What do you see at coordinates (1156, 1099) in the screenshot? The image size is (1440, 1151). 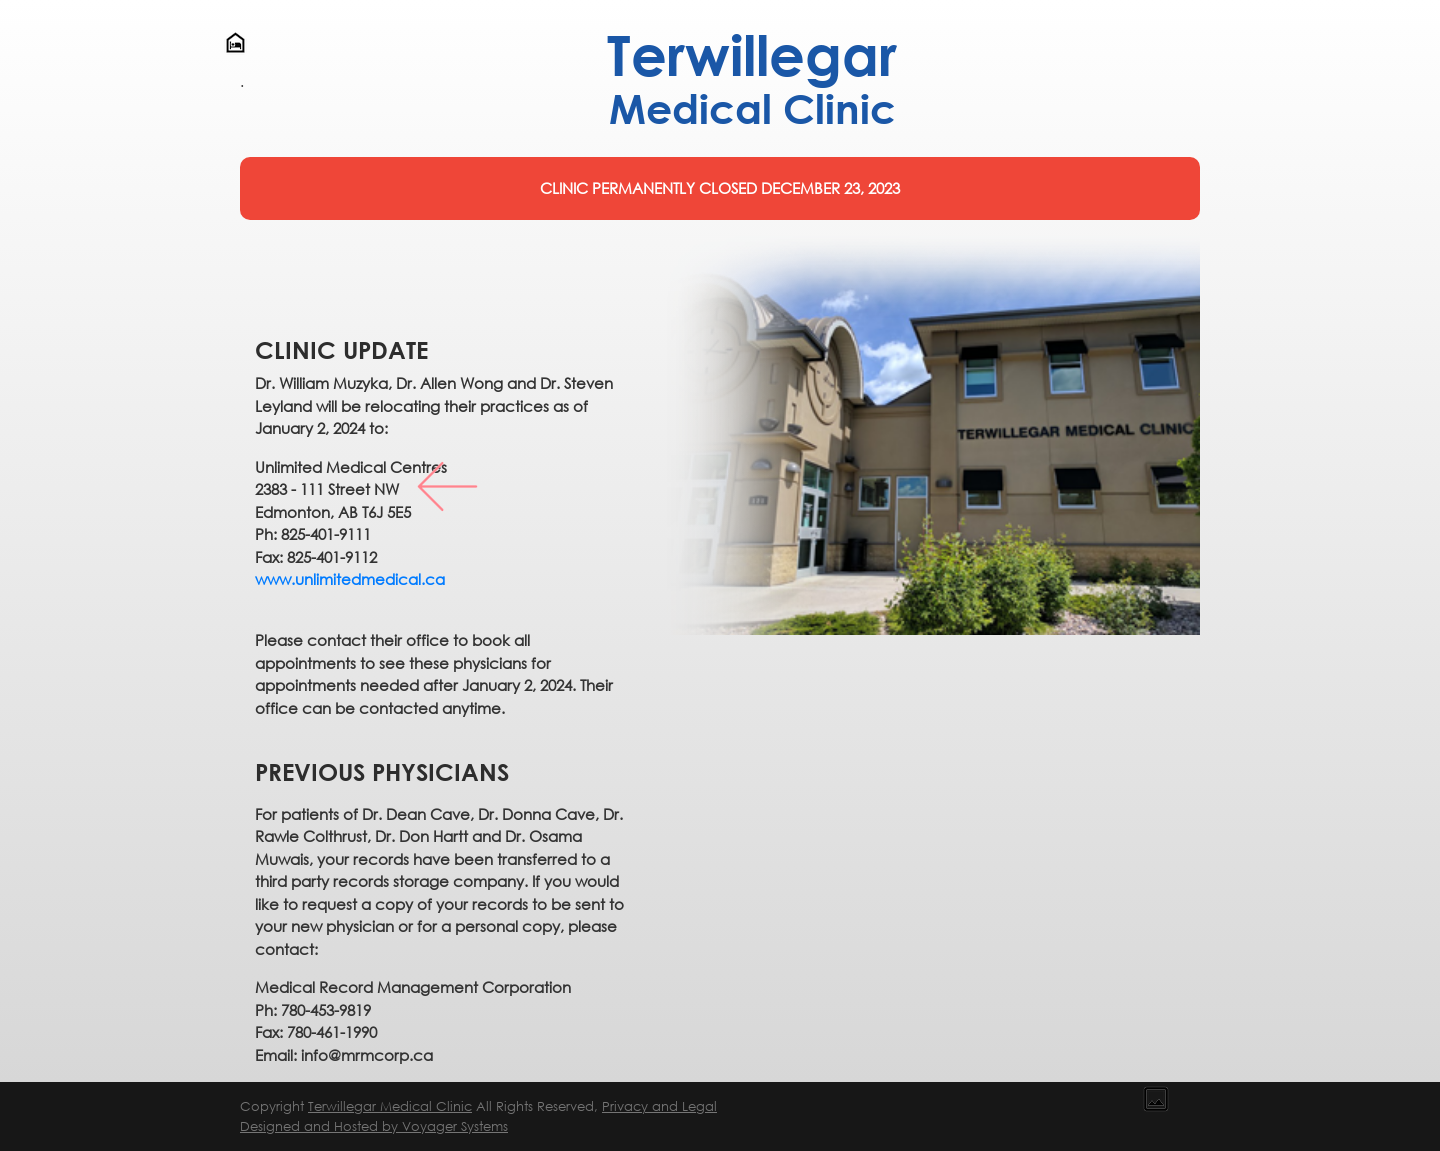 I see `view photos or images` at bounding box center [1156, 1099].